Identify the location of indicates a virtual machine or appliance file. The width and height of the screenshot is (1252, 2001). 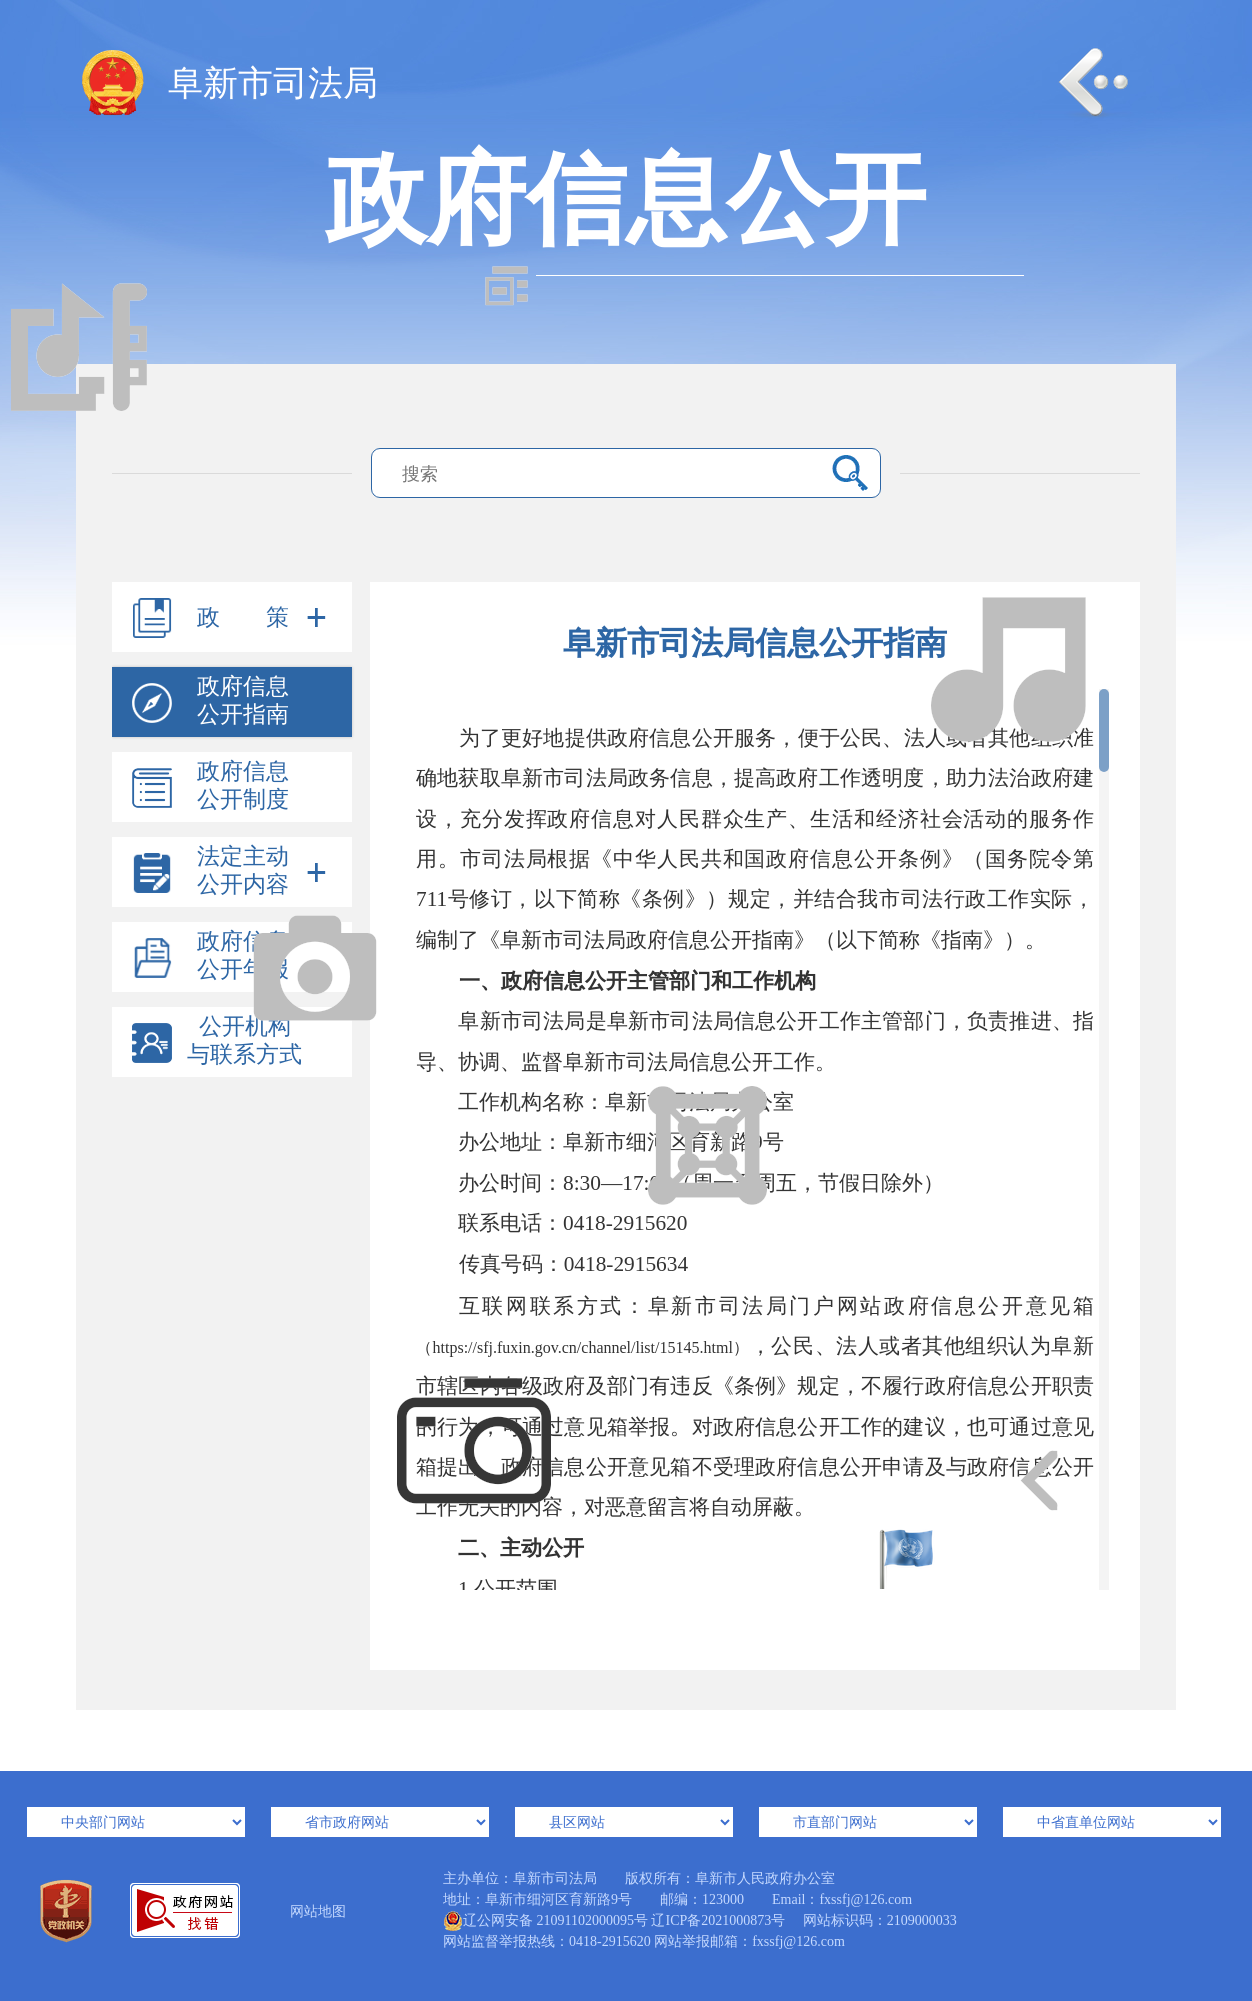
(707, 1145).